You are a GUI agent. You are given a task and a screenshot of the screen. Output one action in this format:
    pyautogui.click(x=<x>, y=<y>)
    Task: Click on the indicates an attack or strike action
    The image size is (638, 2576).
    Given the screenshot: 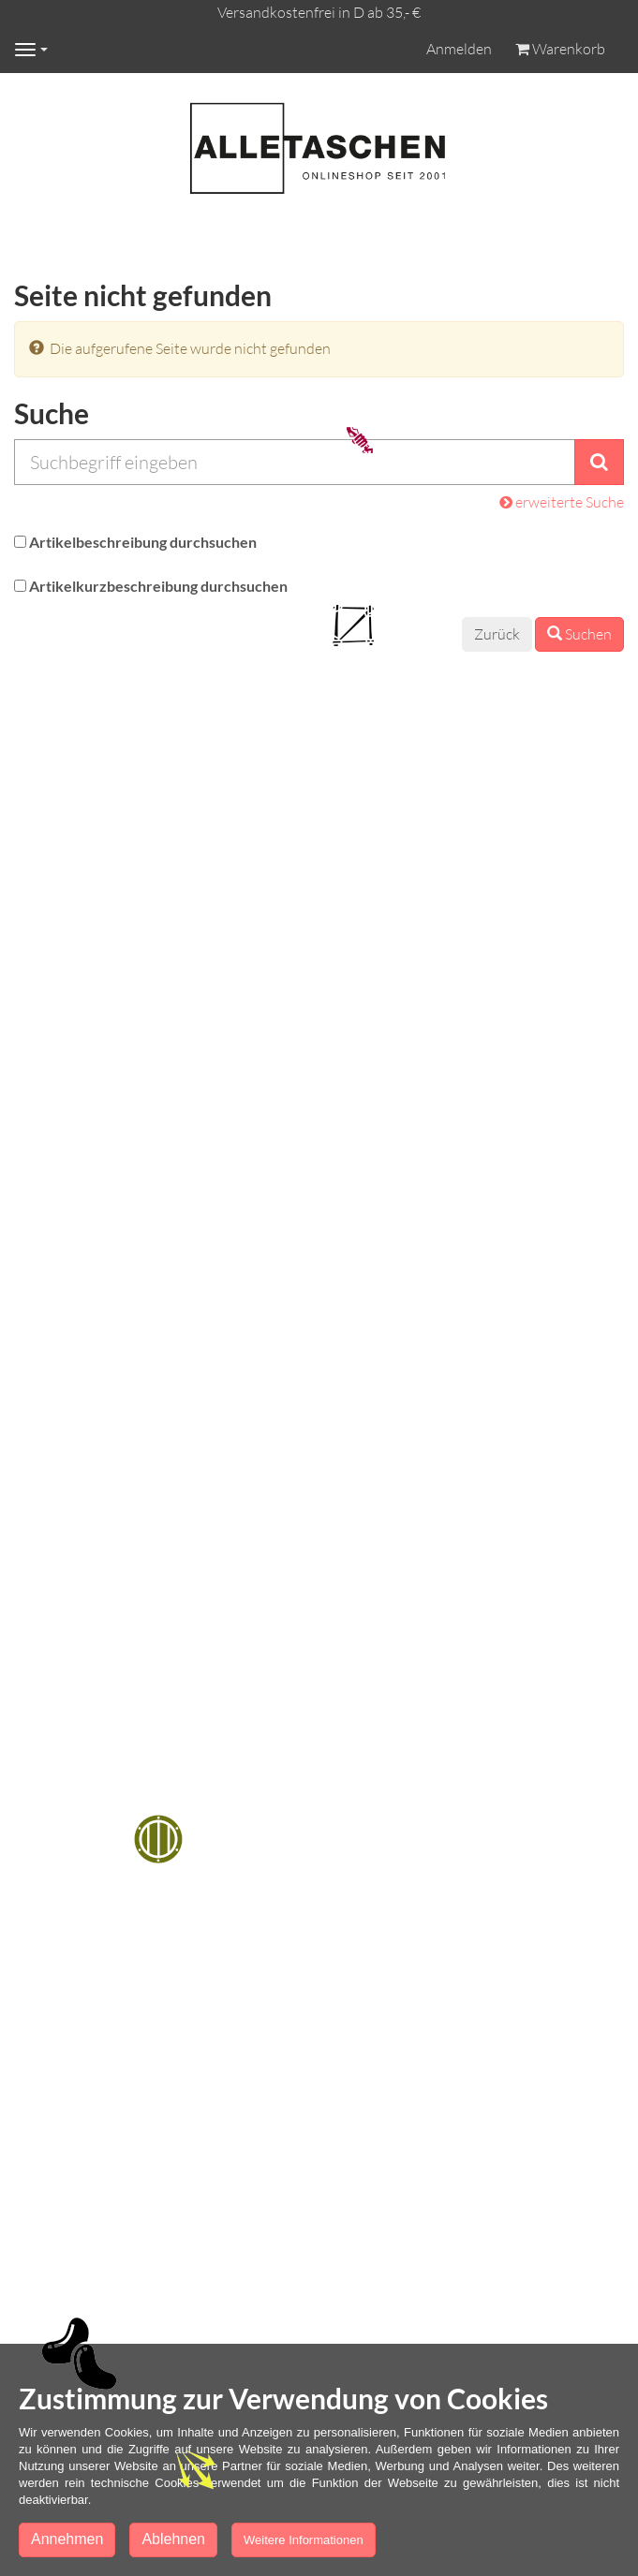 What is the action you would take?
    pyautogui.click(x=196, y=2469)
    